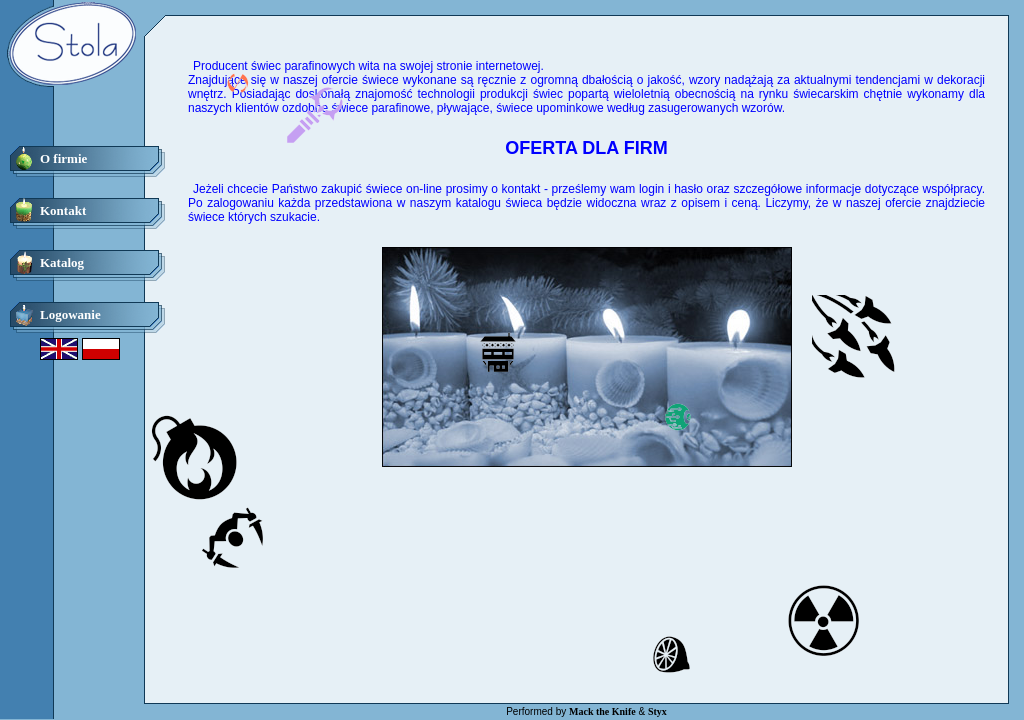 This screenshot has height=720, width=1024. What do you see at coordinates (232, 537) in the screenshot?
I see `select rogue character class` at bounding box center [232, 537].